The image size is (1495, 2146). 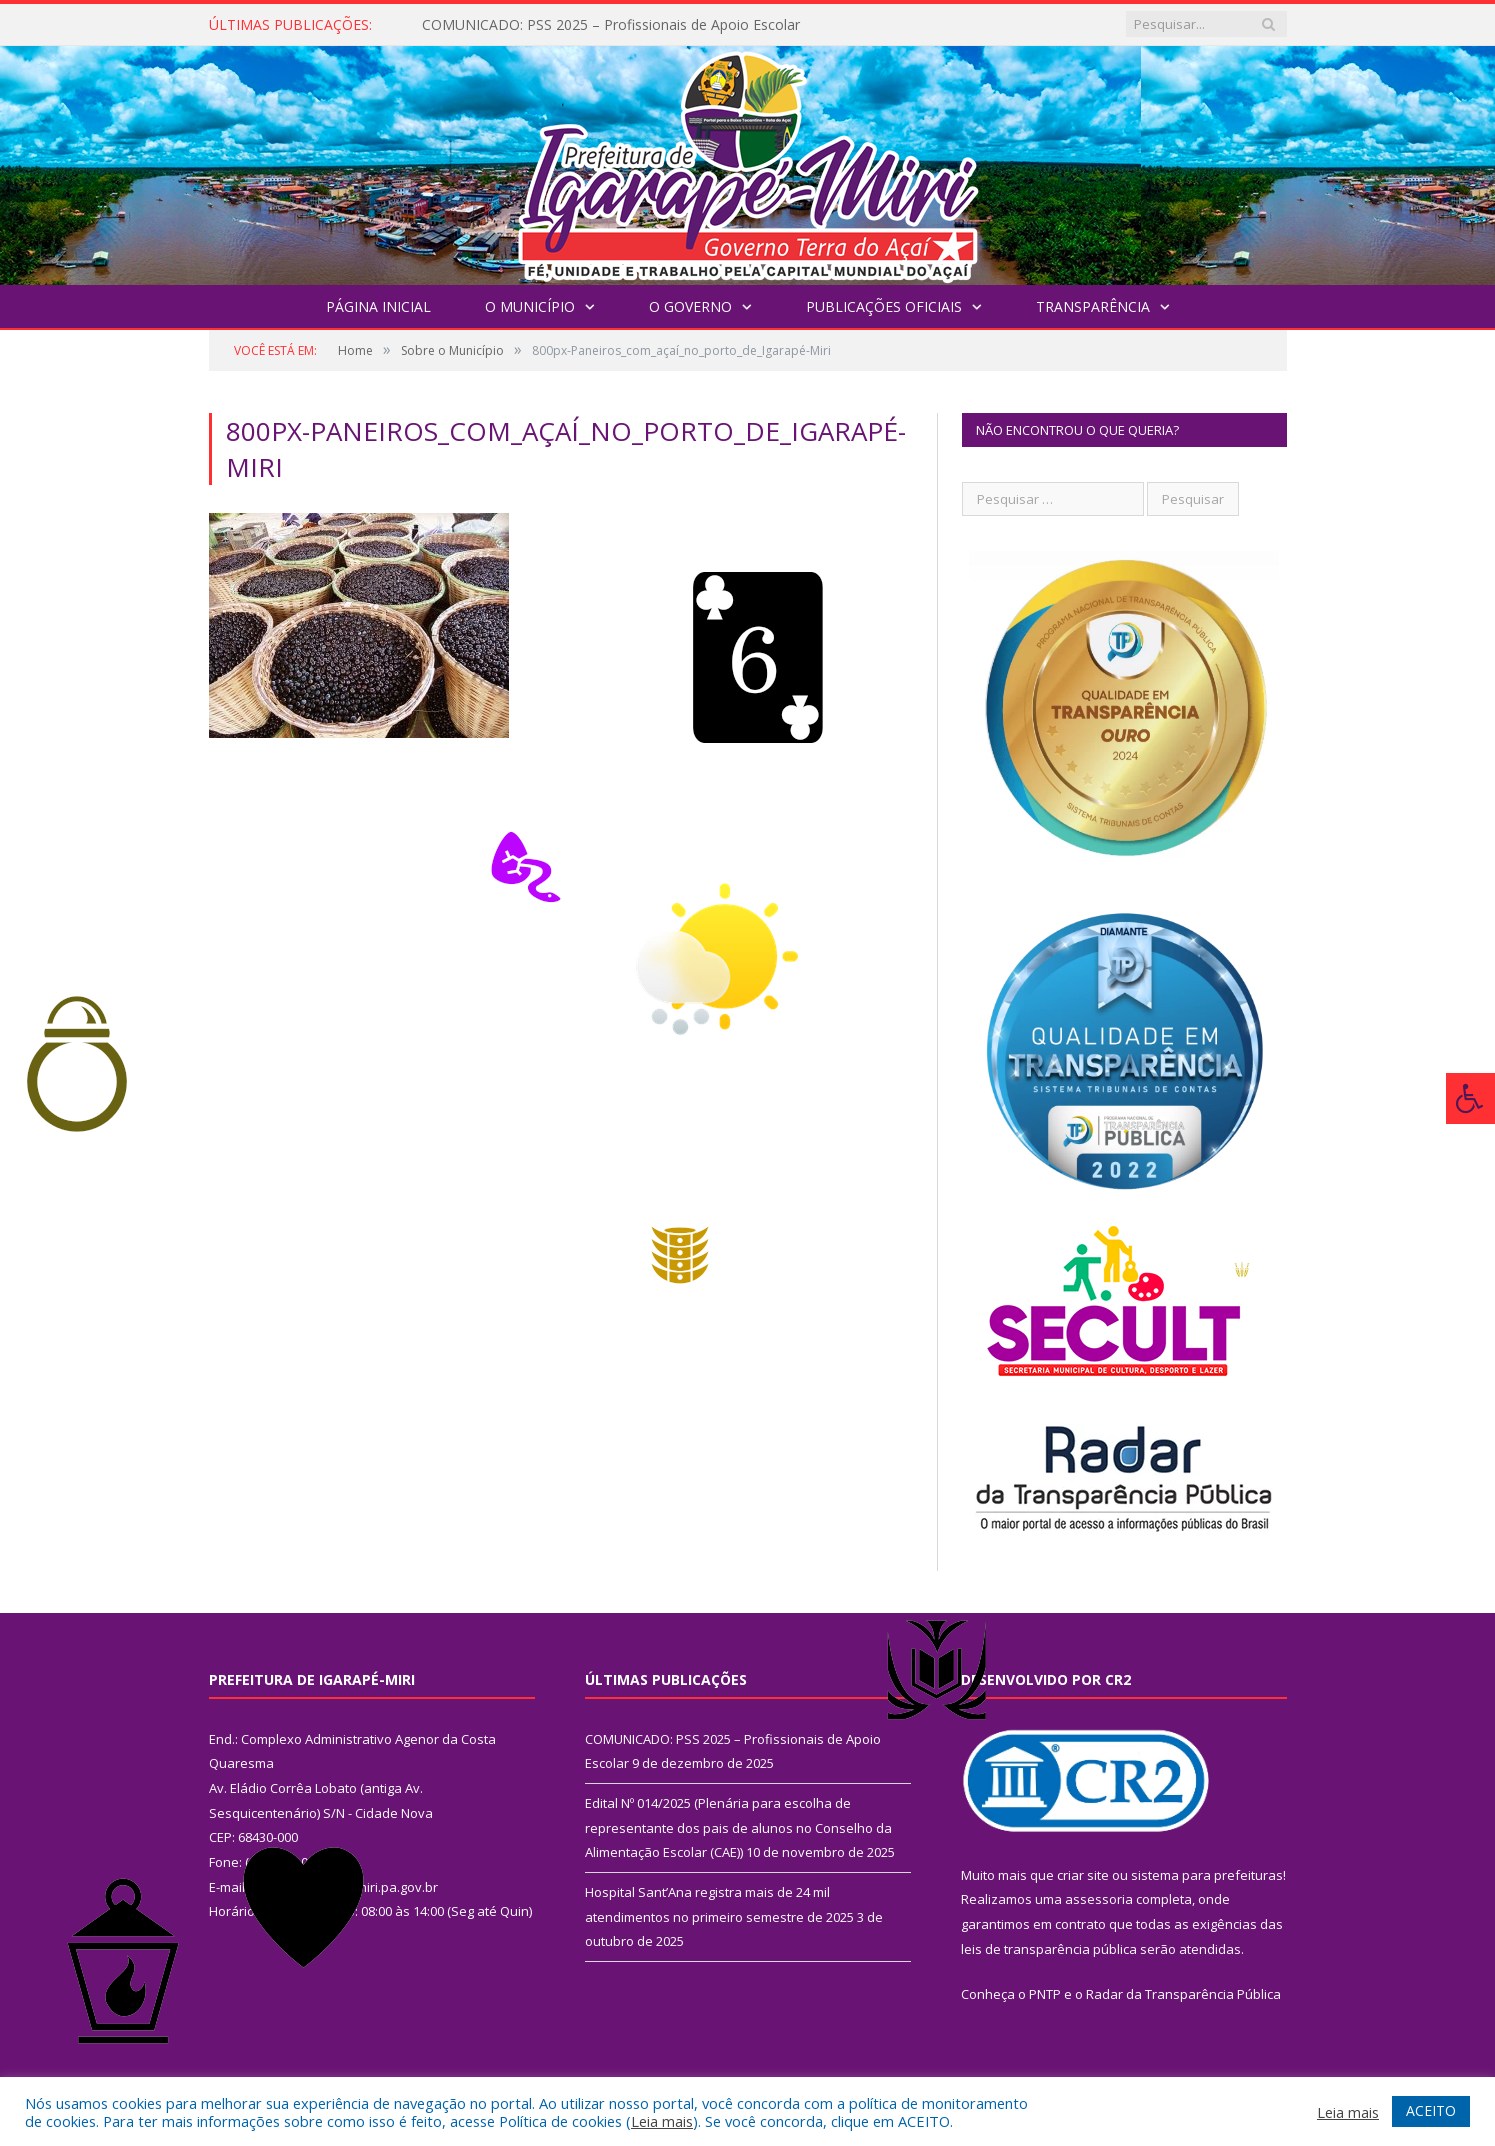 What do you see at coordinates (680, 1255) in the screenshot?
I see `server or database storage indicator` at bounding box center [680, 1255].